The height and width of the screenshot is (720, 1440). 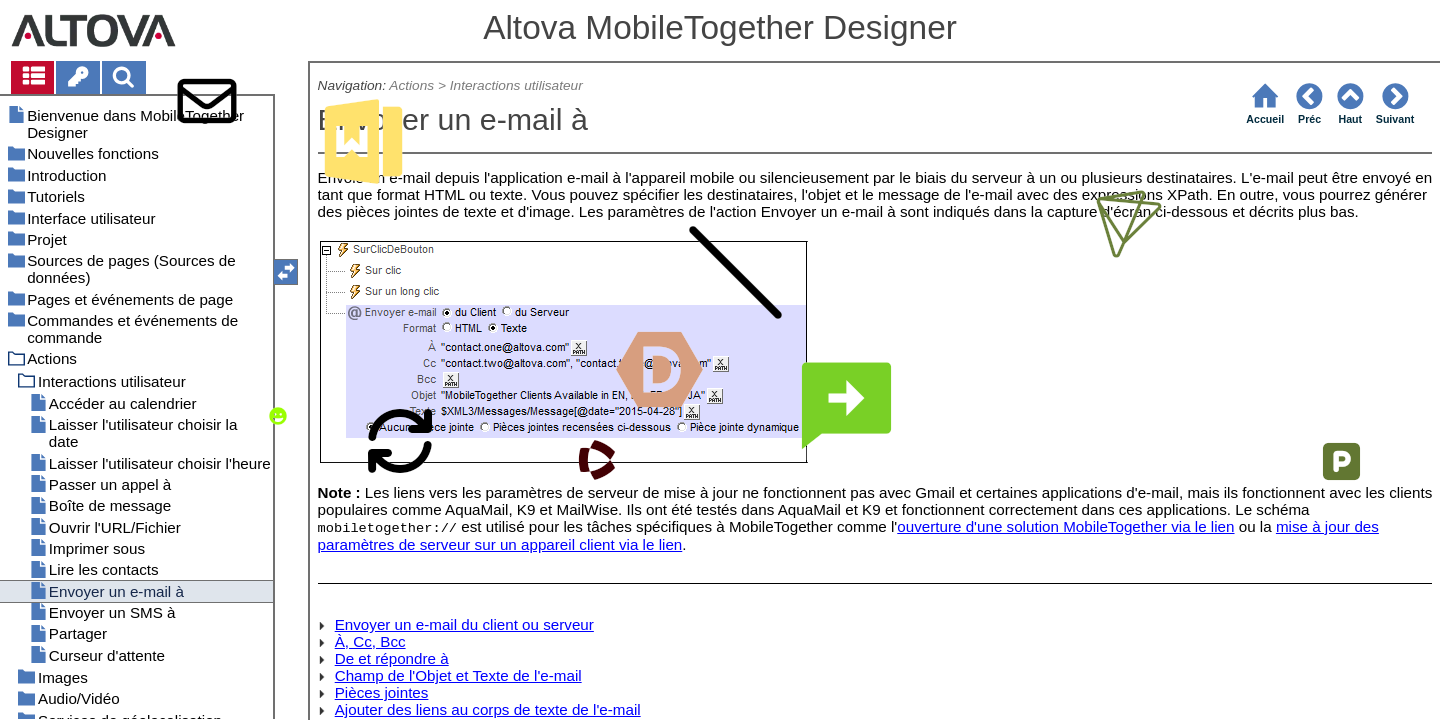 What do you see at coordinates (278, 416) in the screenshot?
I see `add a reaction or emoji` at bounding box center [278, 416].